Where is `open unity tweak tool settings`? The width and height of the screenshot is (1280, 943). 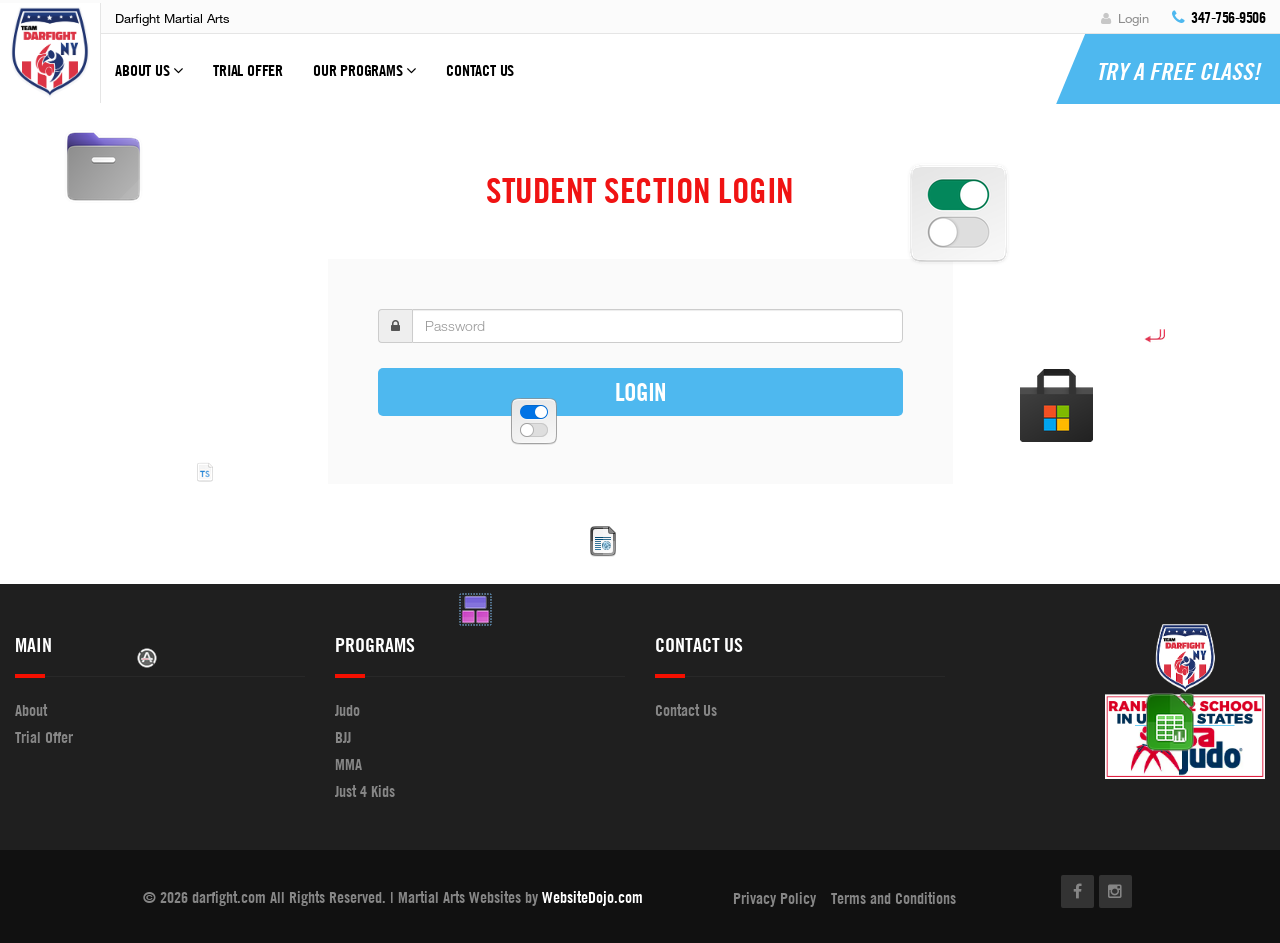 open unity tweak tool settings is located at coordinates (534, 421).